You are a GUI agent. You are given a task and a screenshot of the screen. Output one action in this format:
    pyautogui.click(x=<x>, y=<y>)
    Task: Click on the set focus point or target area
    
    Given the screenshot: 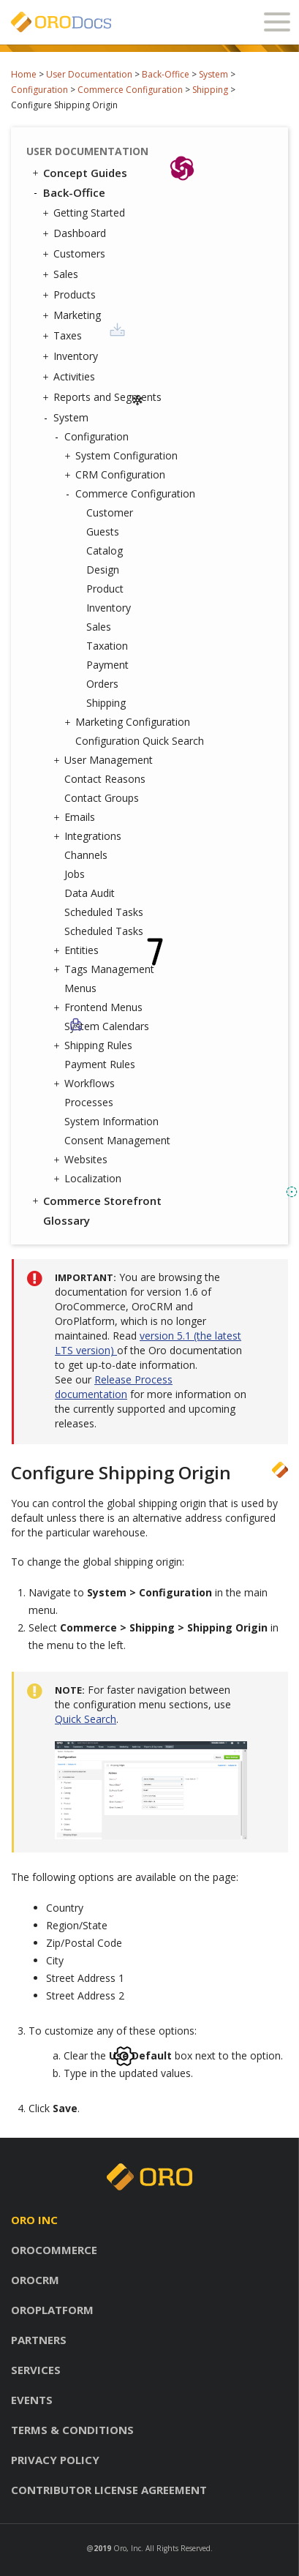 What is the action you would take?
    pyautogui.click(x=292, y=1192)
    